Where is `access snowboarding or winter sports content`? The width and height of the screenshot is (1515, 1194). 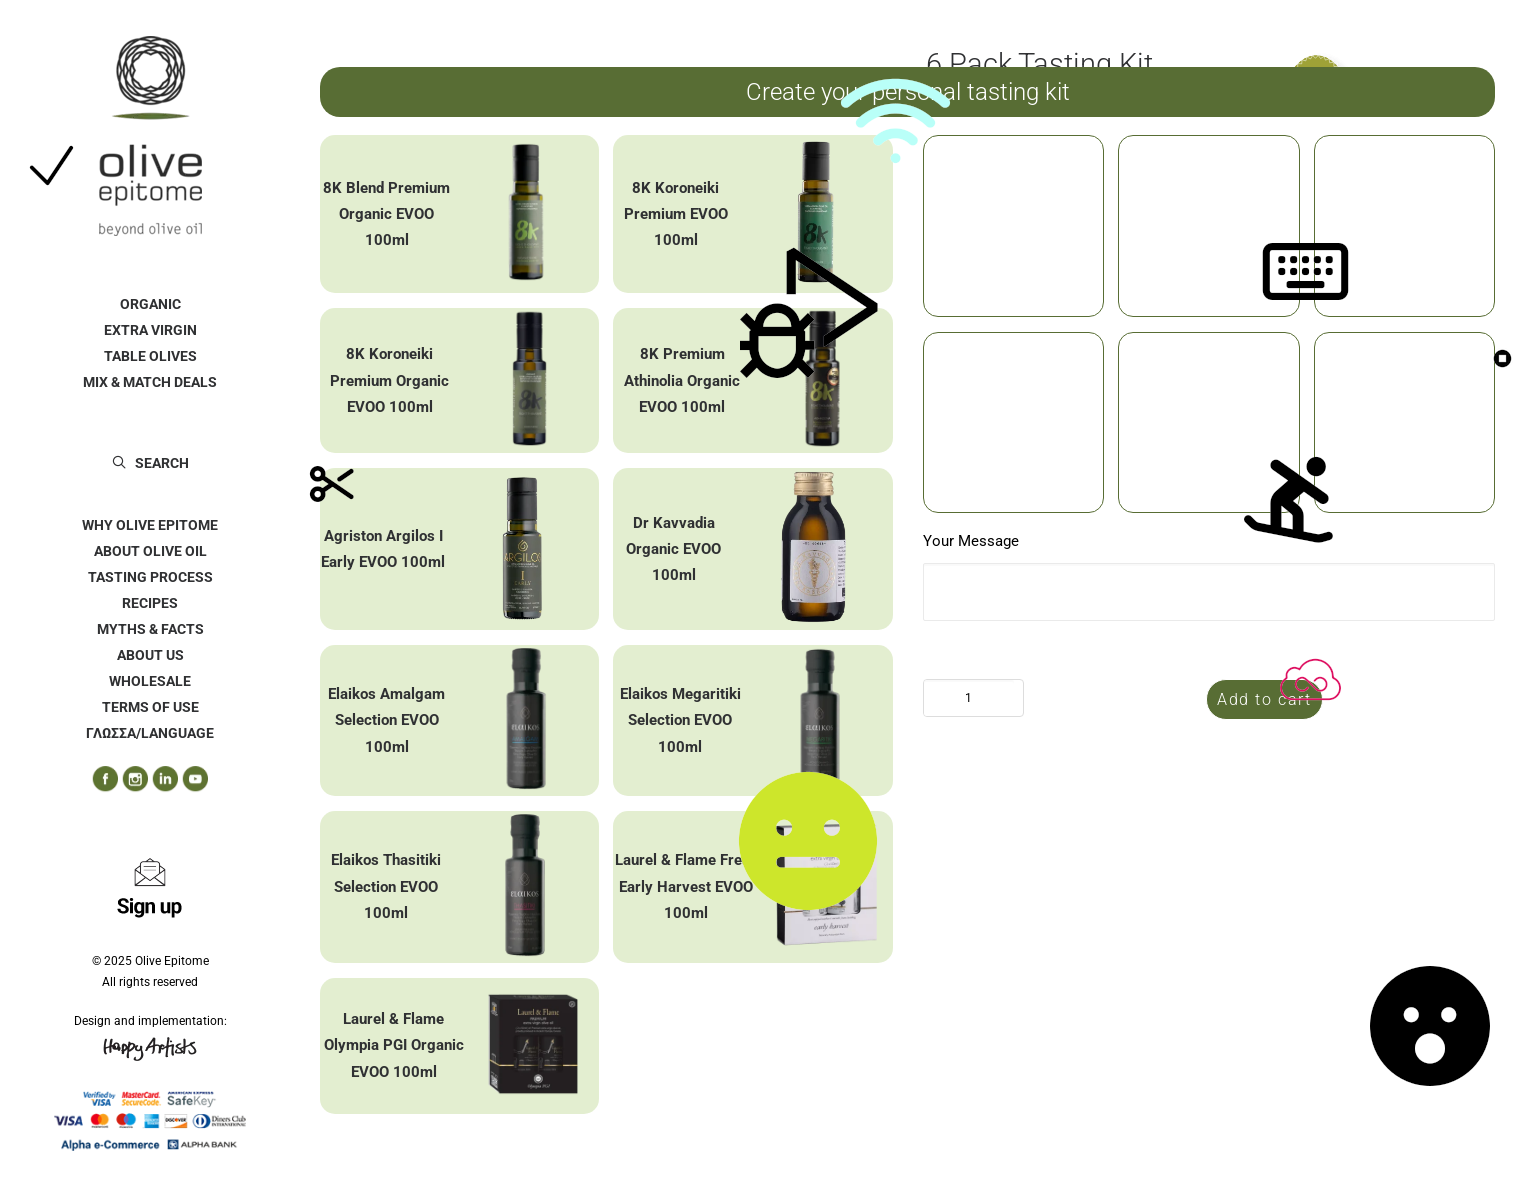
access snowboarding or winter sports content is located at coordinates (1292, 498).